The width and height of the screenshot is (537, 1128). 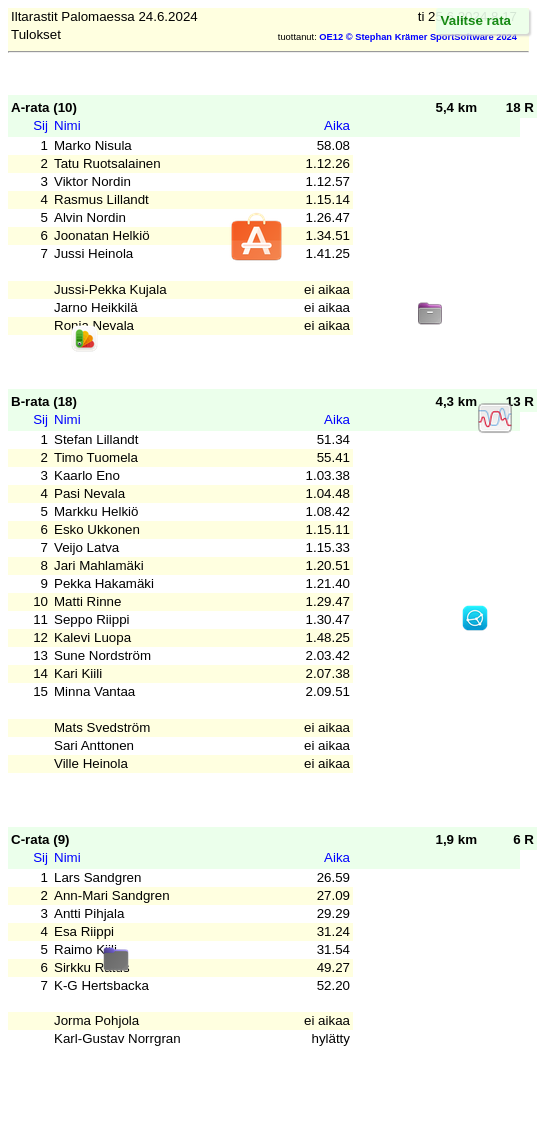 I want to click on open sk1 color picker application, so click(x=84, y=338).